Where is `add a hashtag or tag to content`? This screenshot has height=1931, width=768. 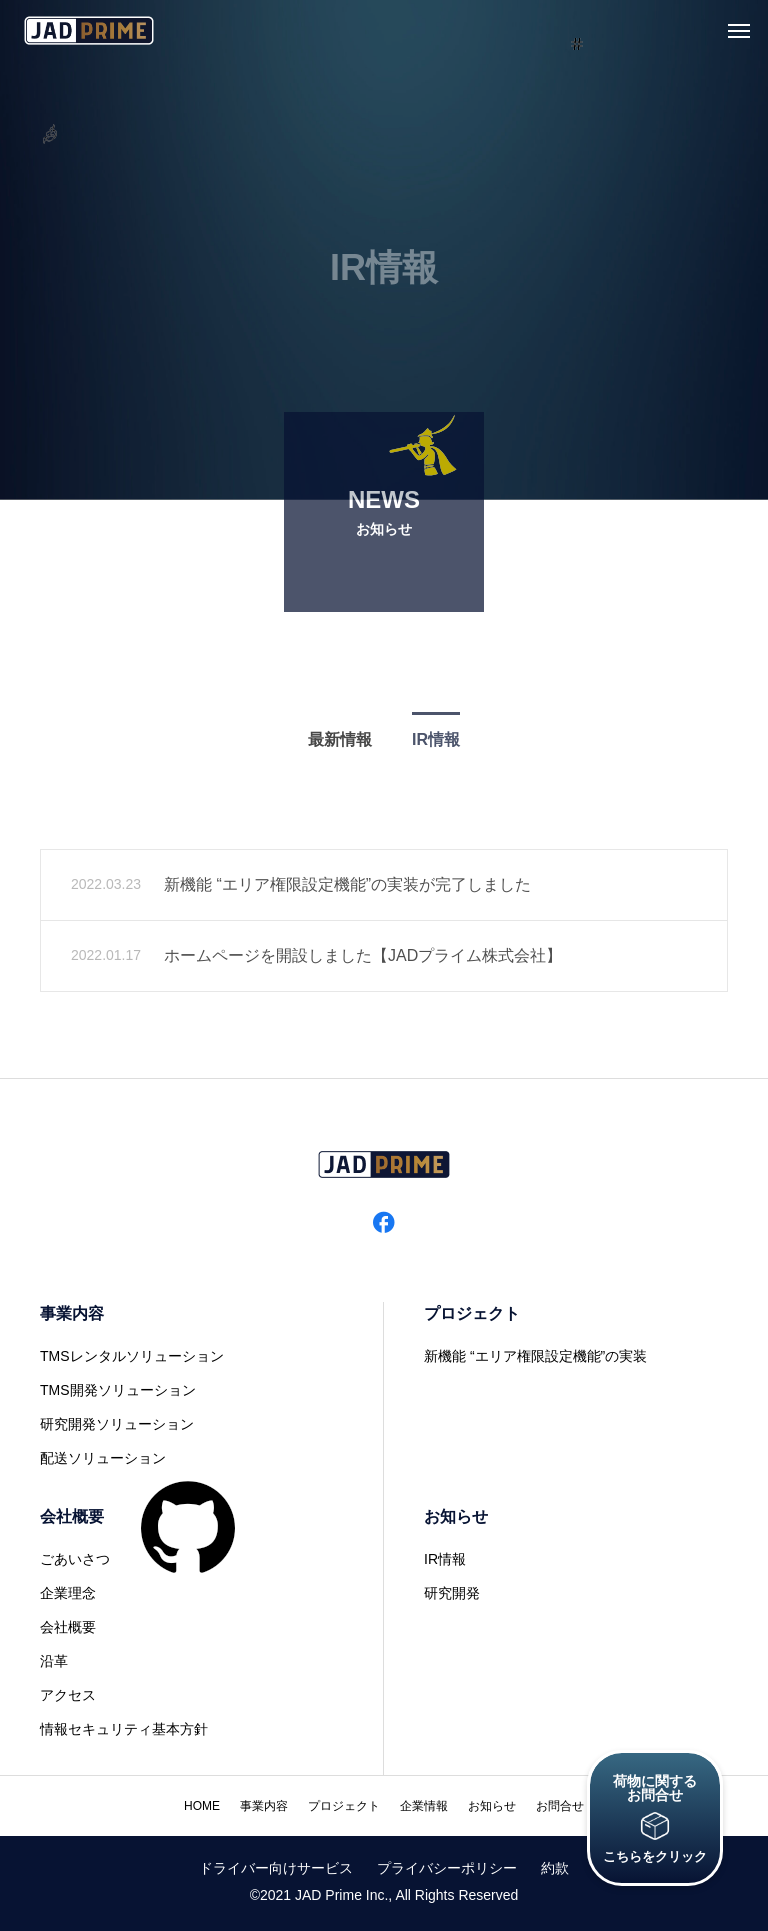 add a hashtag or tag to content is located at coordinates (577, 44).